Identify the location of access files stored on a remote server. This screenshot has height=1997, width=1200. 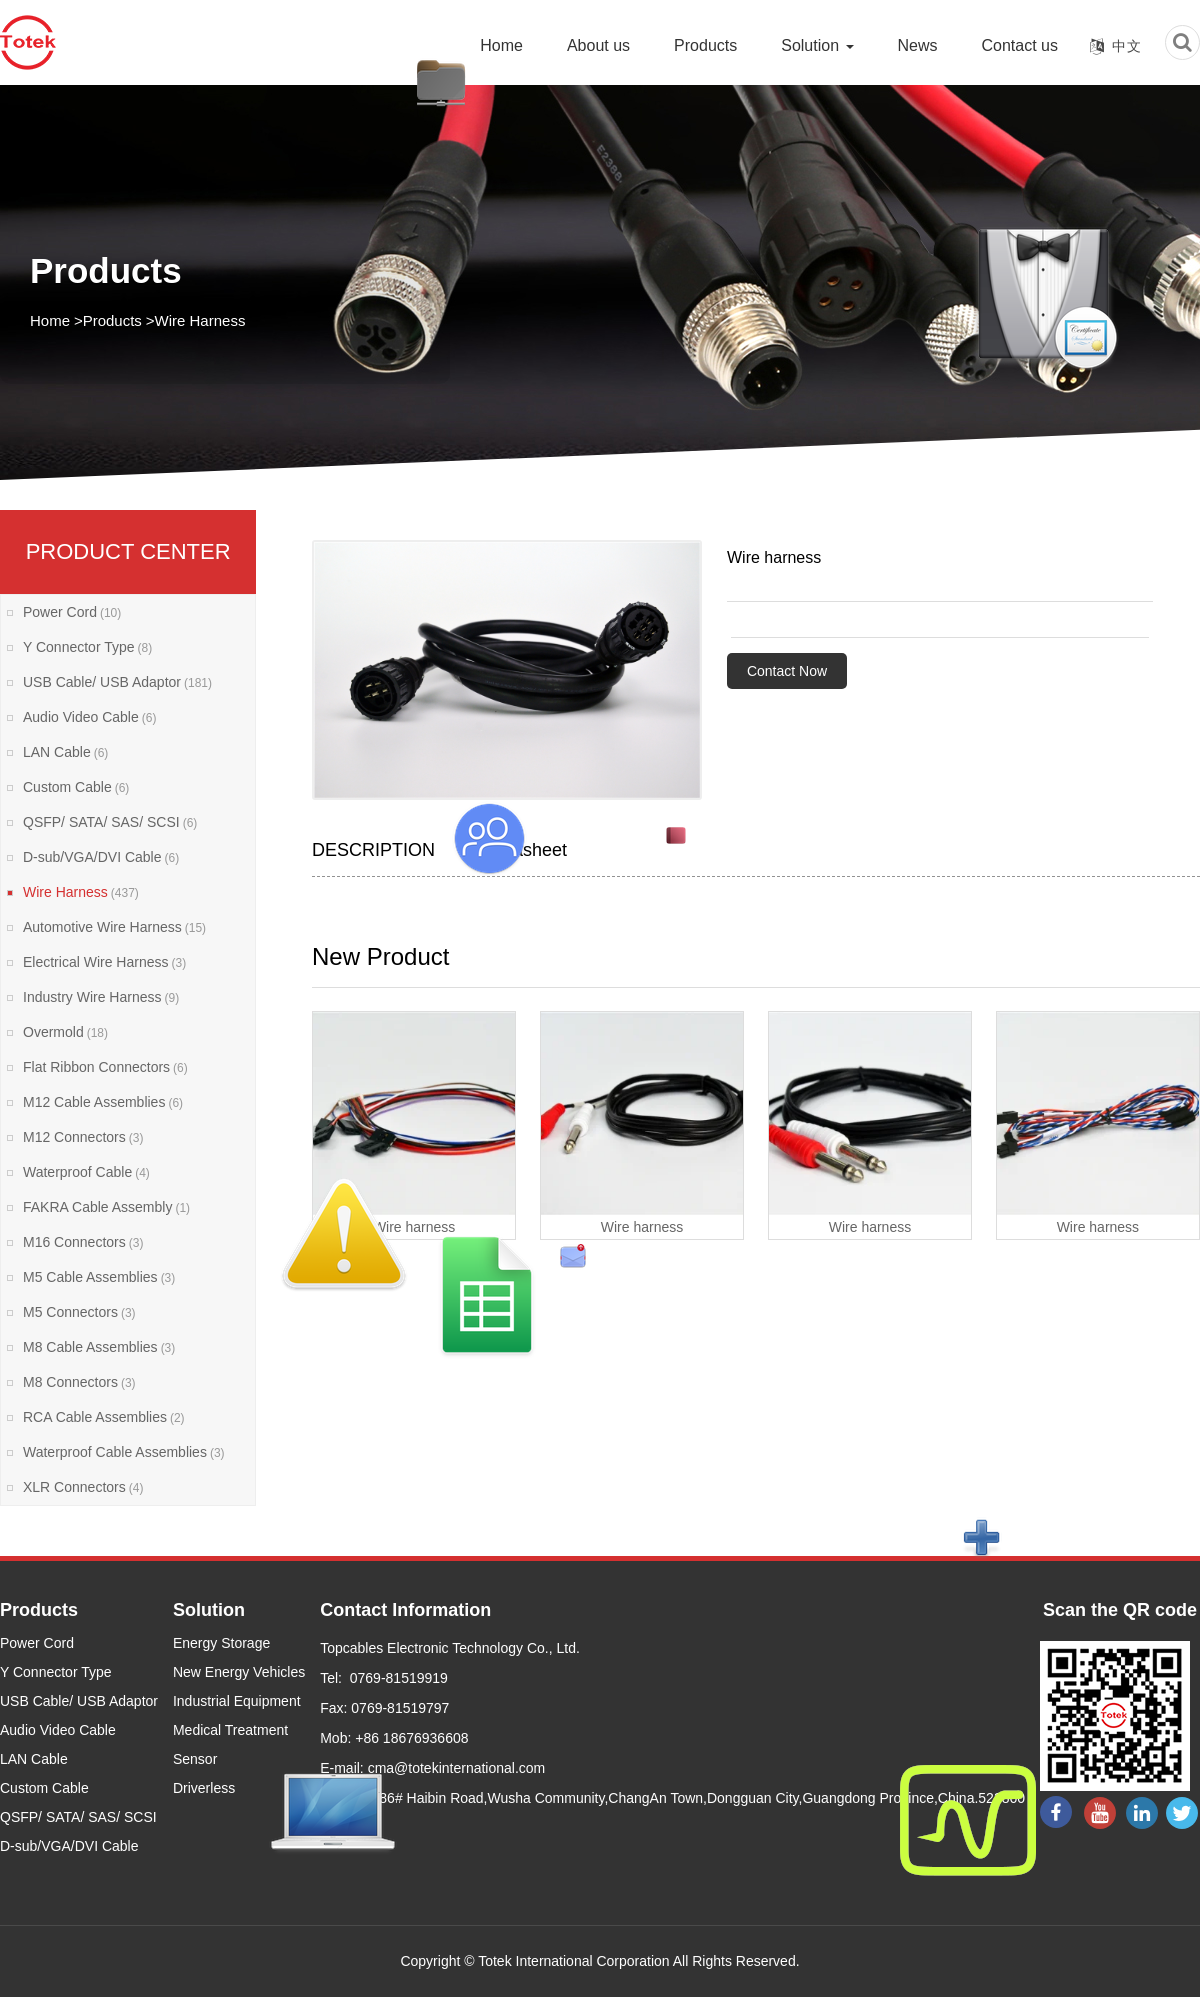
(441, 82).